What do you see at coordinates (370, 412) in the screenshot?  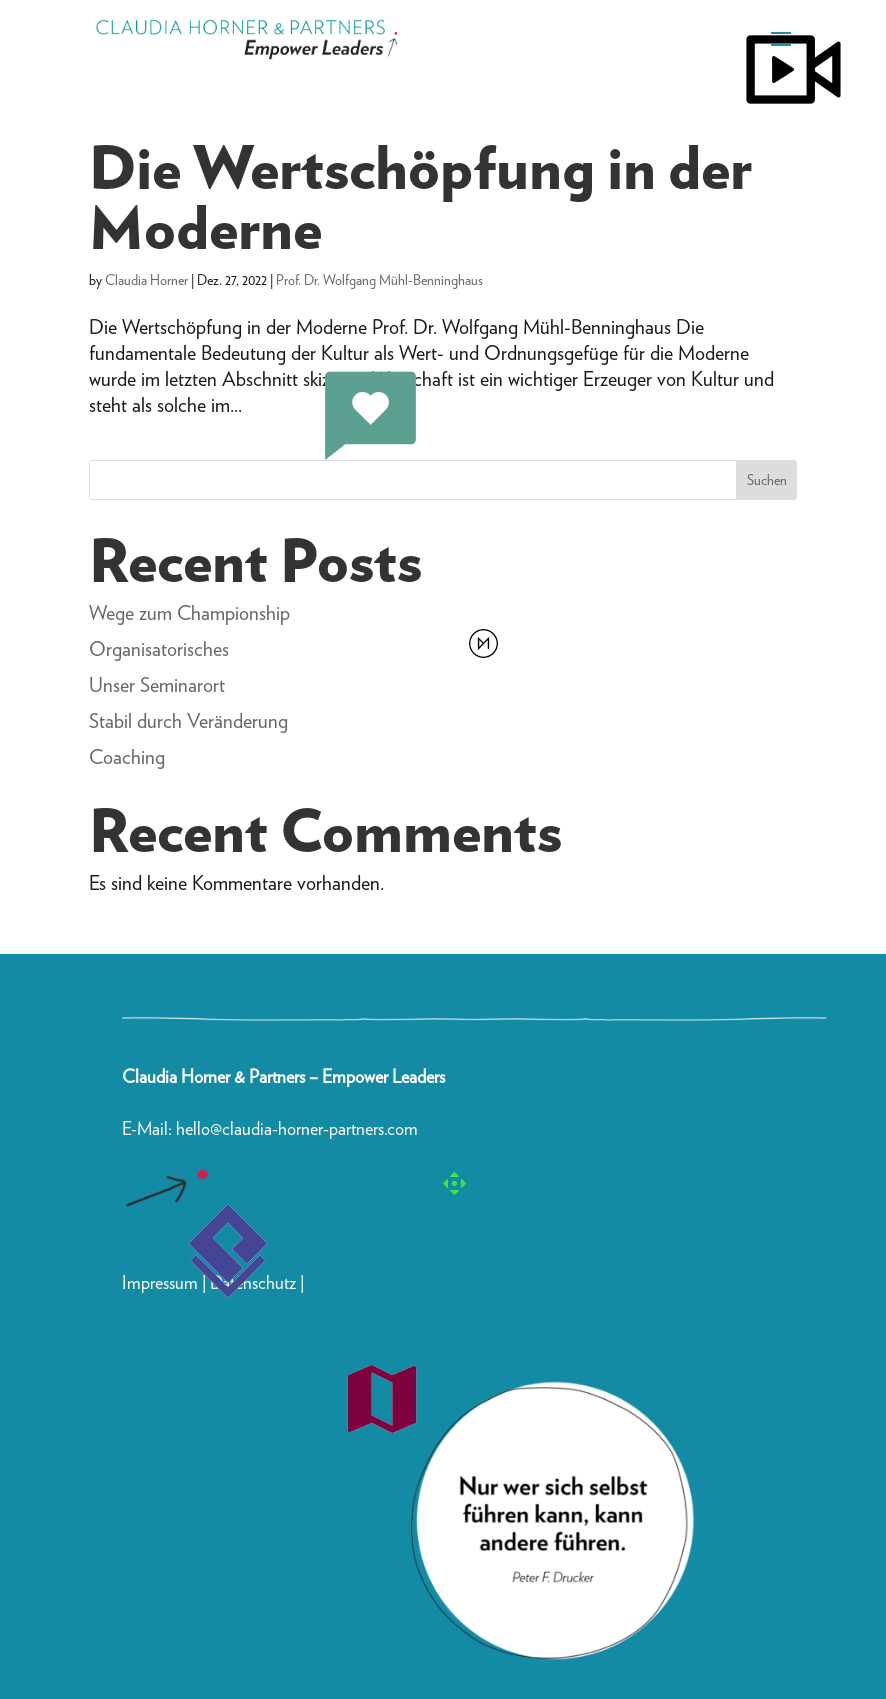 I see `view liked or favorited messages` at bounding box center [370, 412].